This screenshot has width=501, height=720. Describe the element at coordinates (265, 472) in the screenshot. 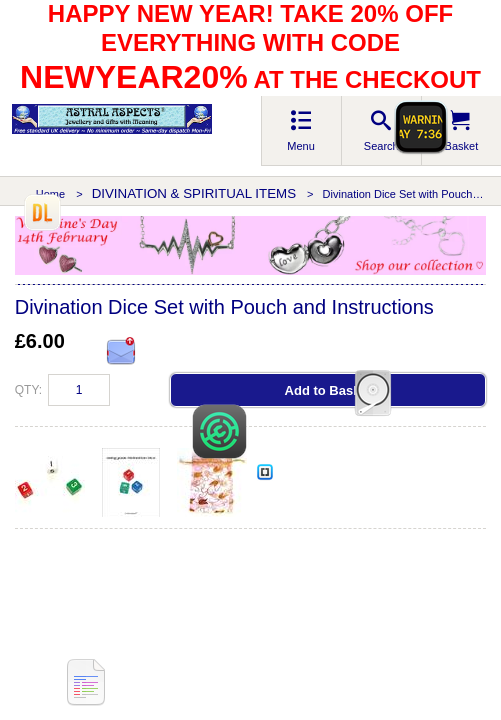

I see `open brackets code editor` at that location.